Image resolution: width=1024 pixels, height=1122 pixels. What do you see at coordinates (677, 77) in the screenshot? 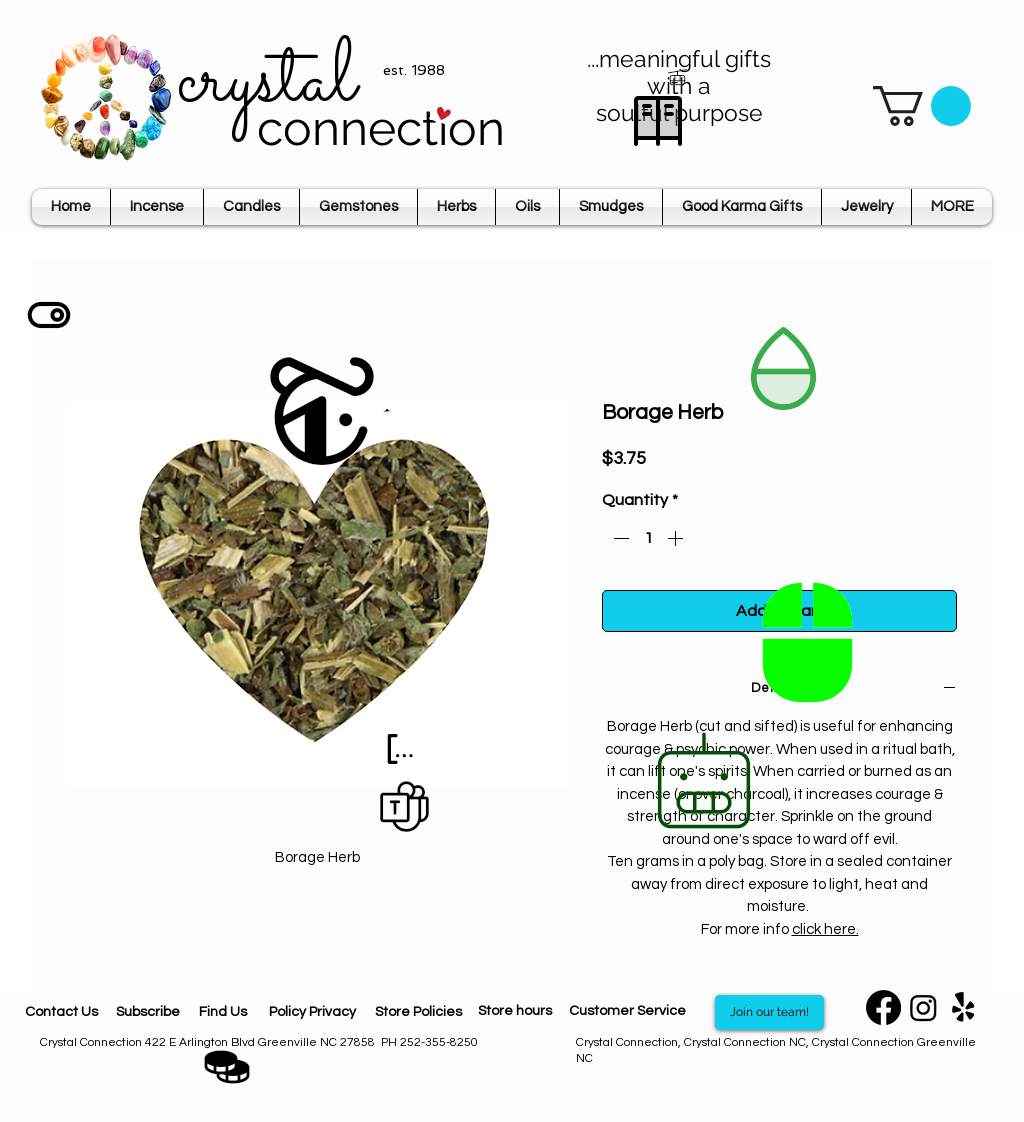
I see `access cable car or gondola transit information` at bounding box center [677, 77].